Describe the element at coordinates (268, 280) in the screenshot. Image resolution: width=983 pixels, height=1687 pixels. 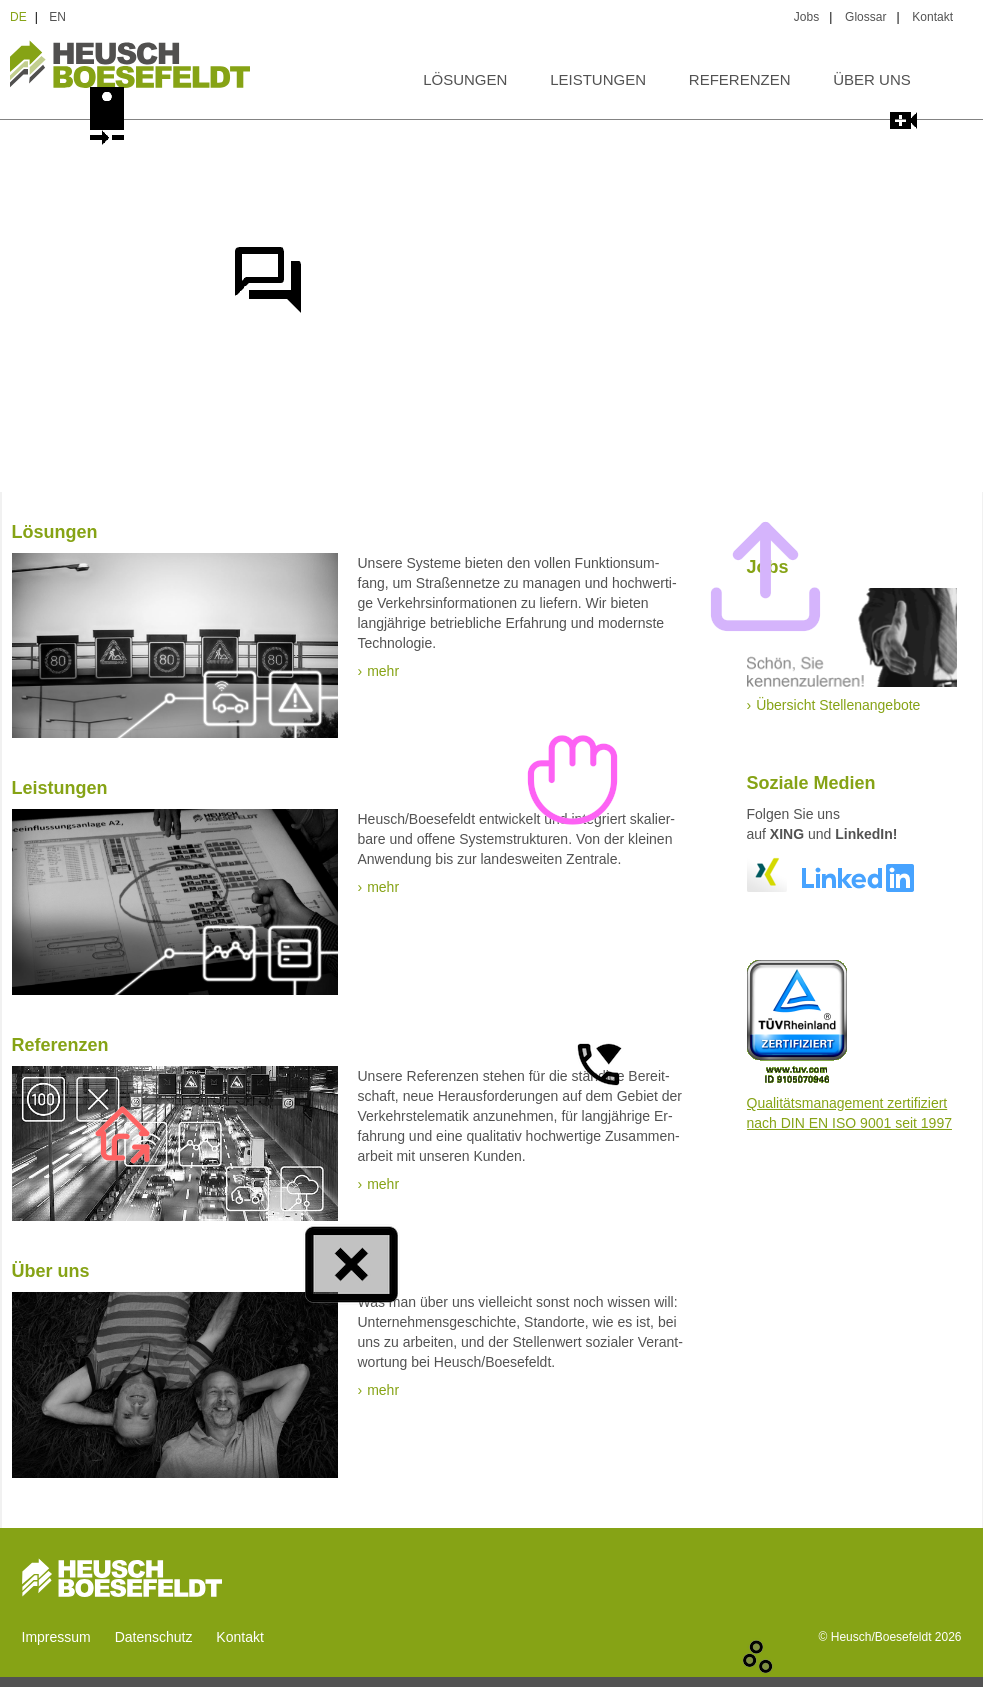
I see `open chat or messaging feature` at that location.